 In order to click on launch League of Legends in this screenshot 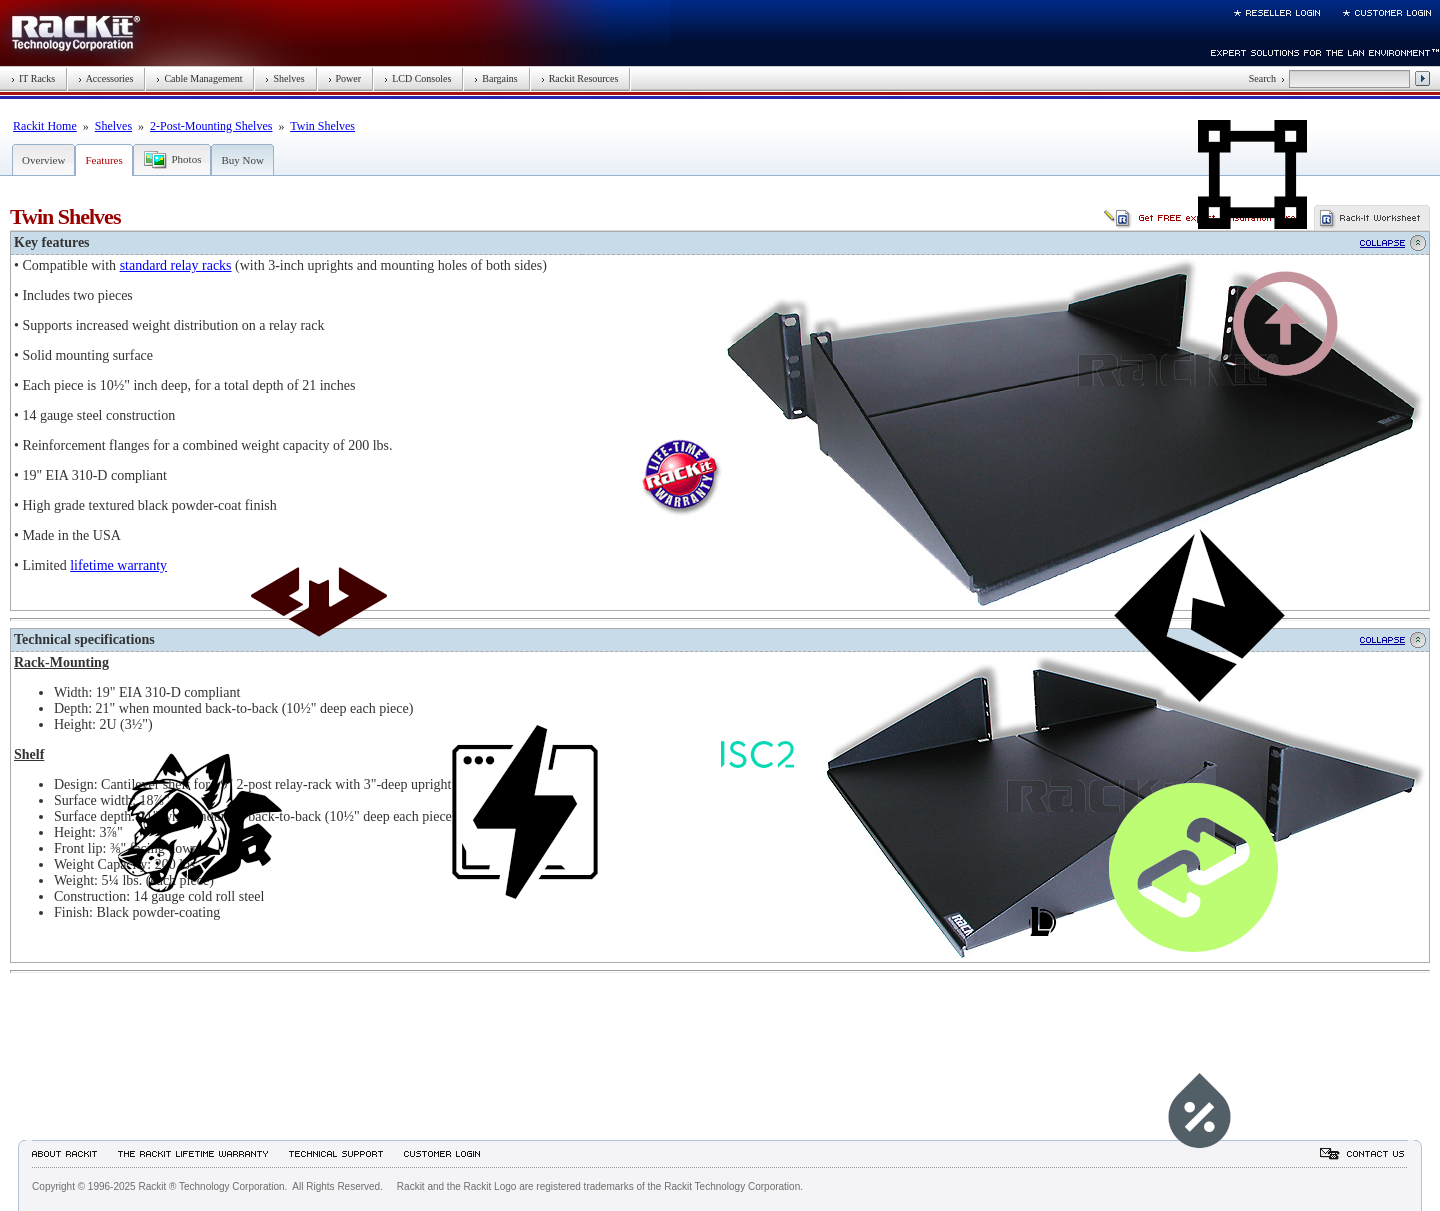, I will do `click(1042, 921)`.